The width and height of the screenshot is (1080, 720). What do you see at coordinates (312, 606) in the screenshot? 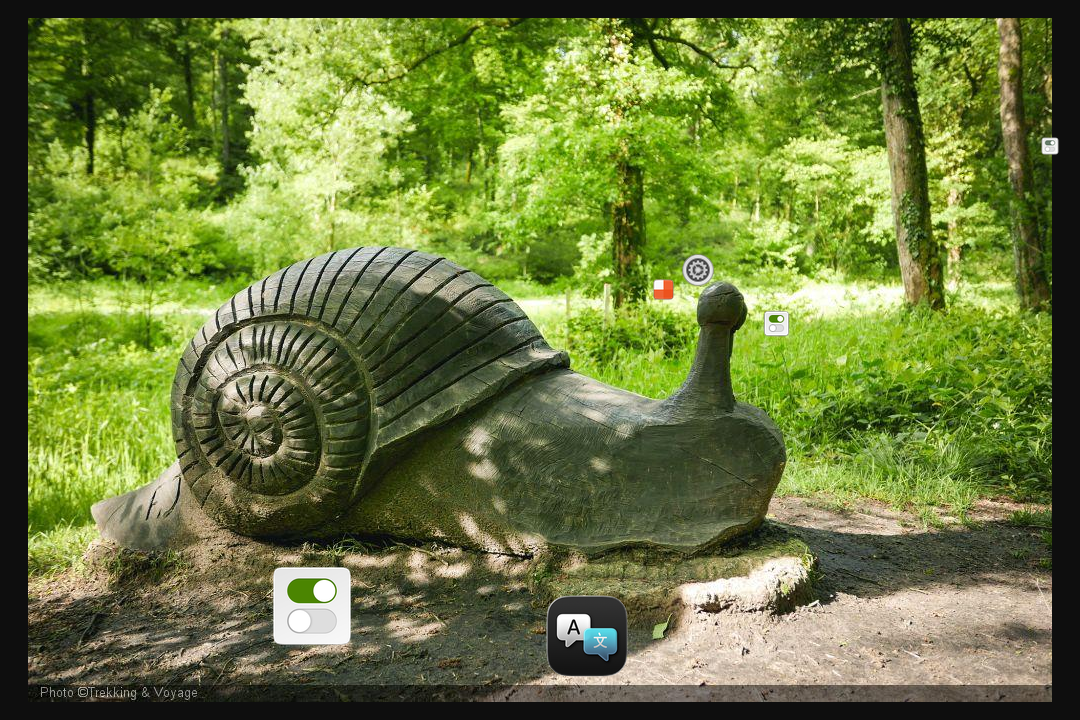
I see `open gnome tweaks to customize desktop settings` at bounding box center [312, 606].